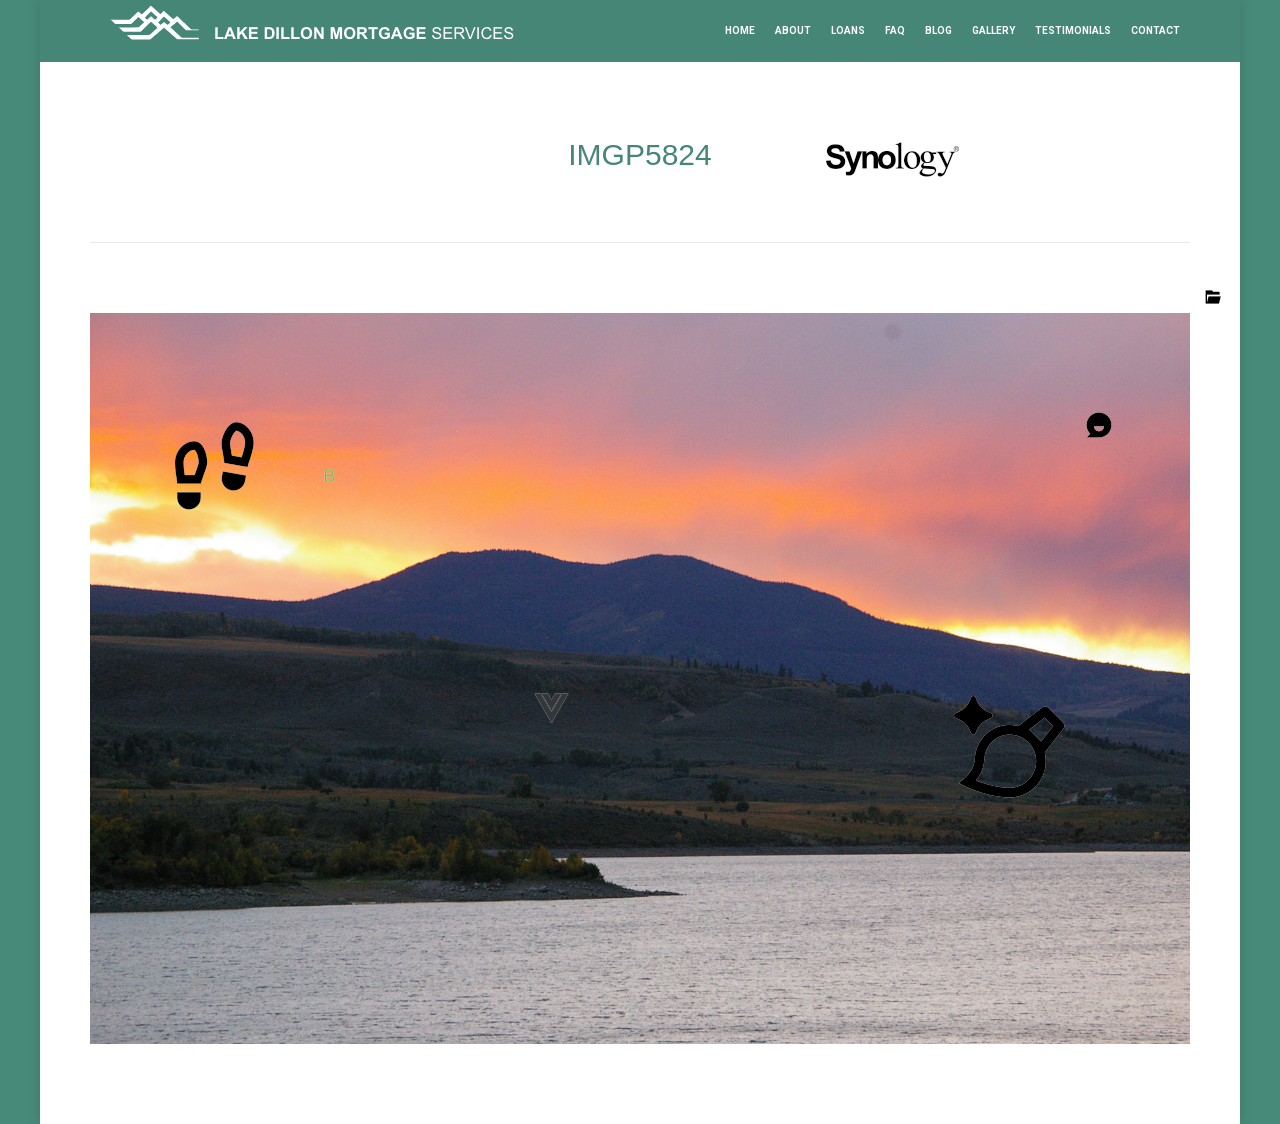 The width and height of the screenshot is (1280, 1124). Describe the element at coordinates (329, 475) in the screenshot. I see `apply bold formatting to selected text` at that location.